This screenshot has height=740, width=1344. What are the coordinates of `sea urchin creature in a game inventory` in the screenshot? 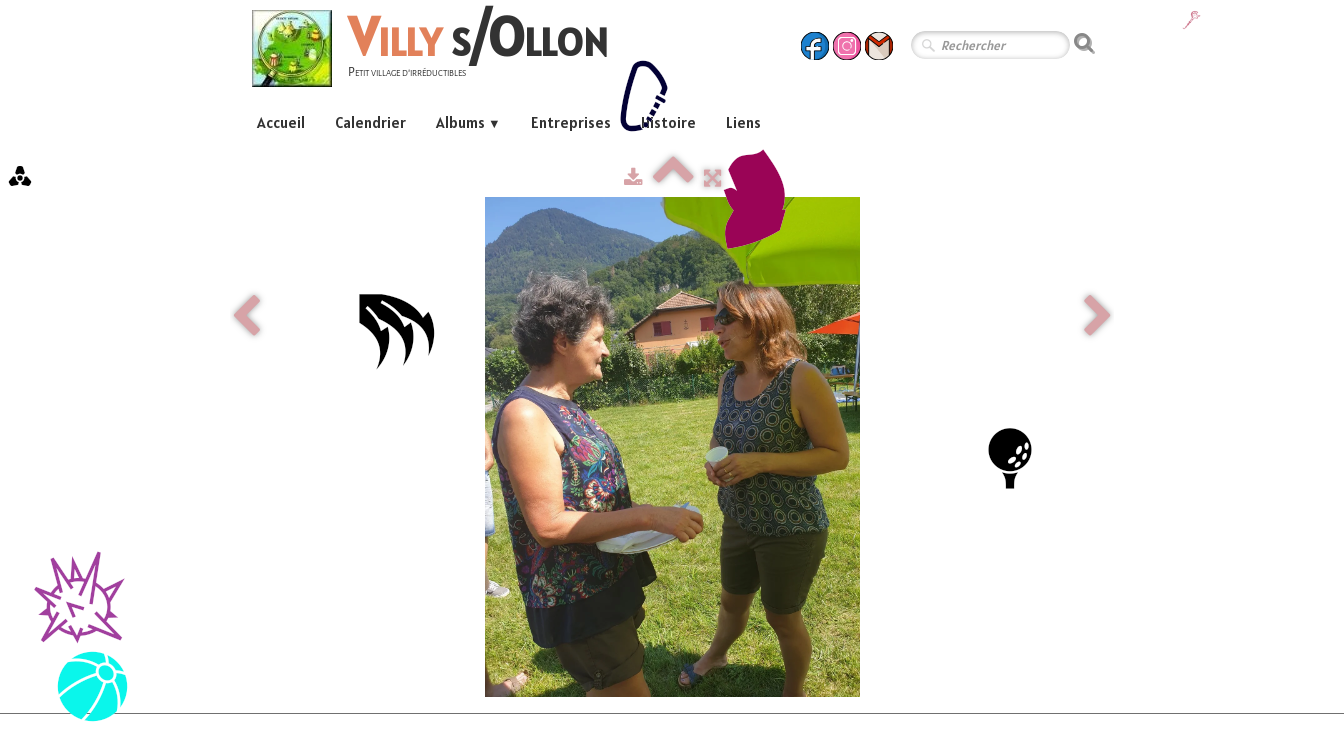 It's located at (79, 597).